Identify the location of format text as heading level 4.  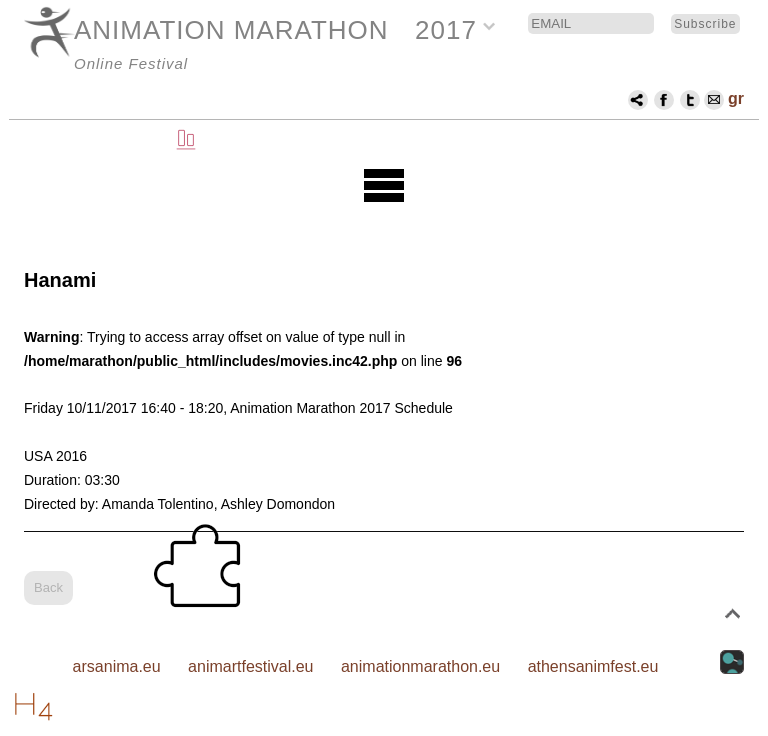
(31, 706).